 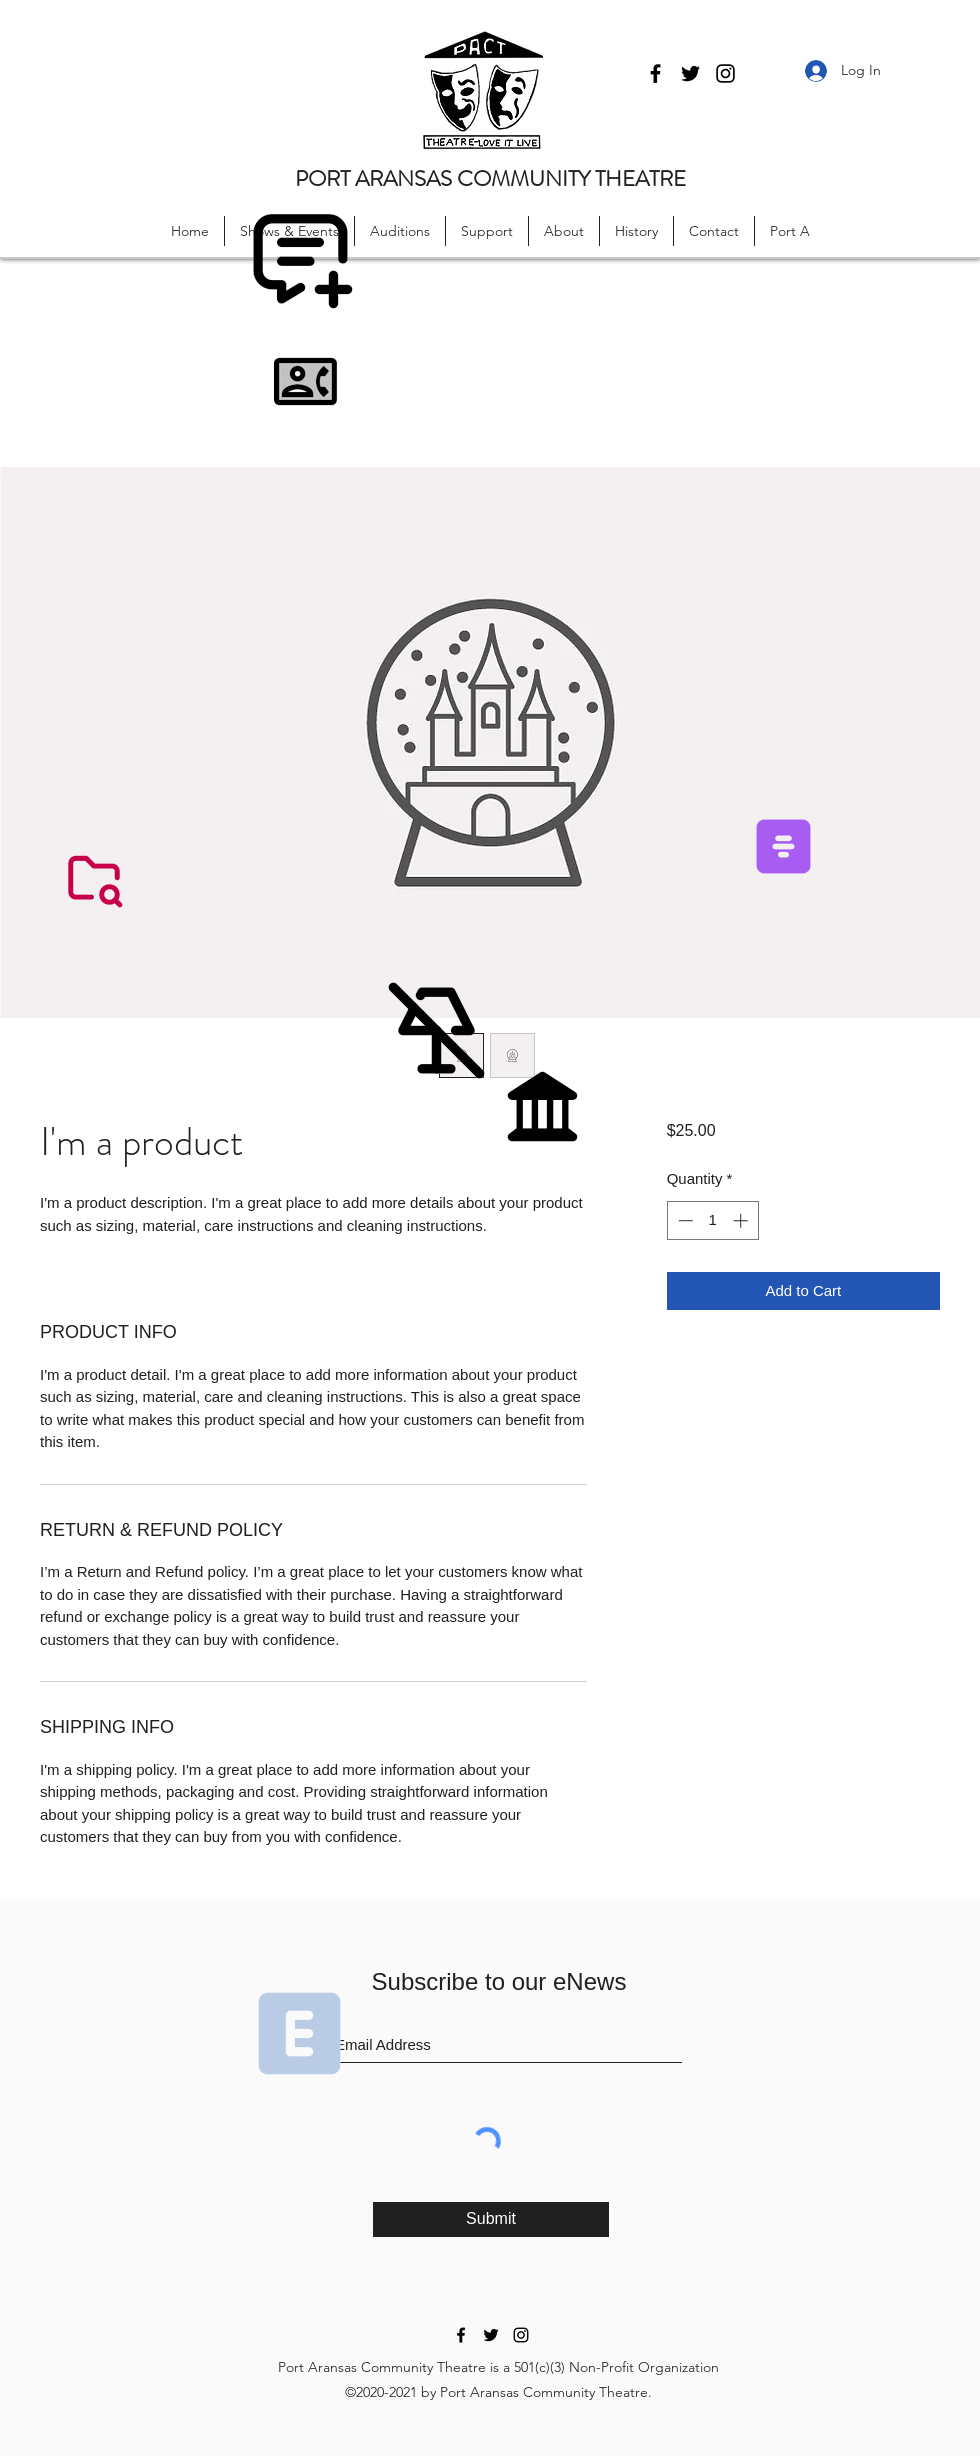 What do you see at coordinates (300, 256) in the screenshot?
I see `compose a new message` at bounding box center [300, 256].